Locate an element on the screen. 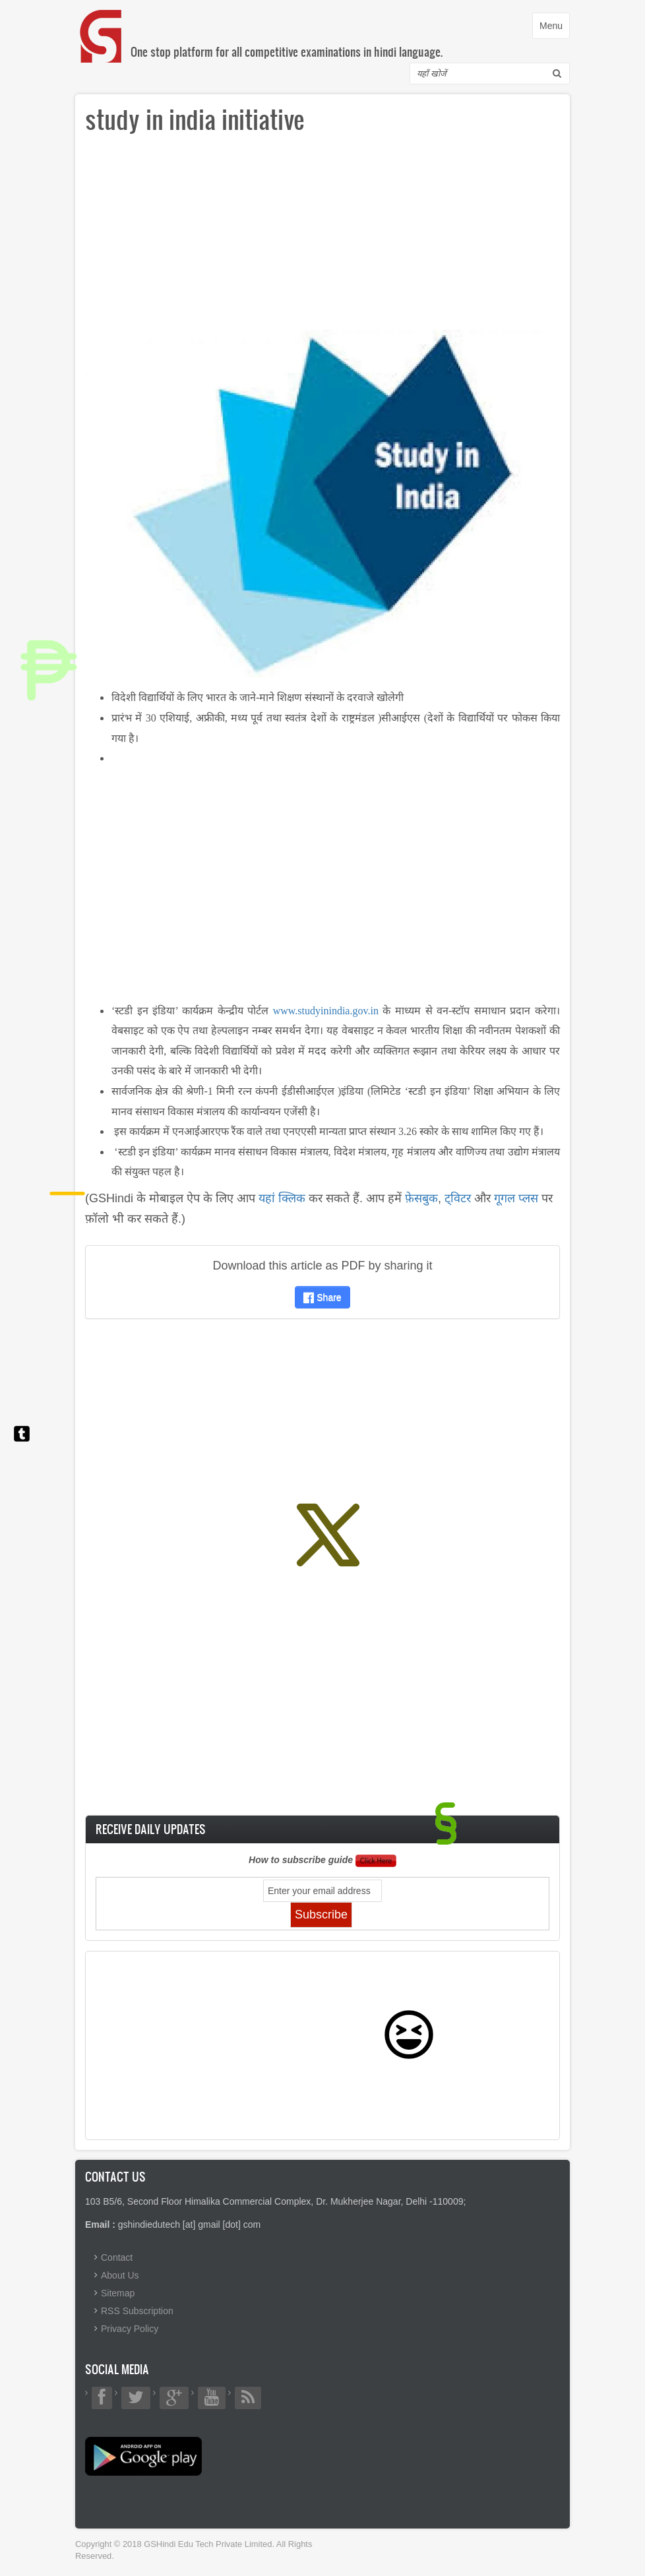 This screenshot has height=2576, width=645. react with a laughing emoji is located at coordinates (409, 2035).